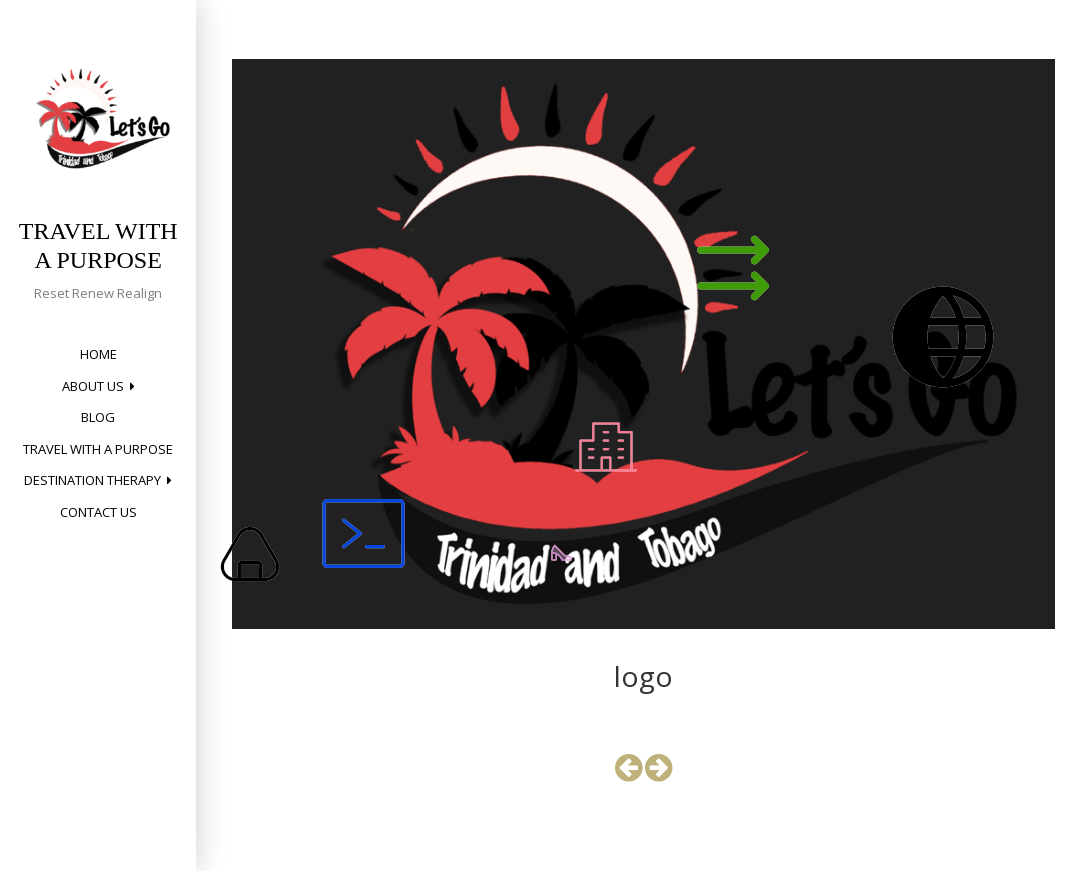  I want to click on browse japanese food options, so click(250, 554).